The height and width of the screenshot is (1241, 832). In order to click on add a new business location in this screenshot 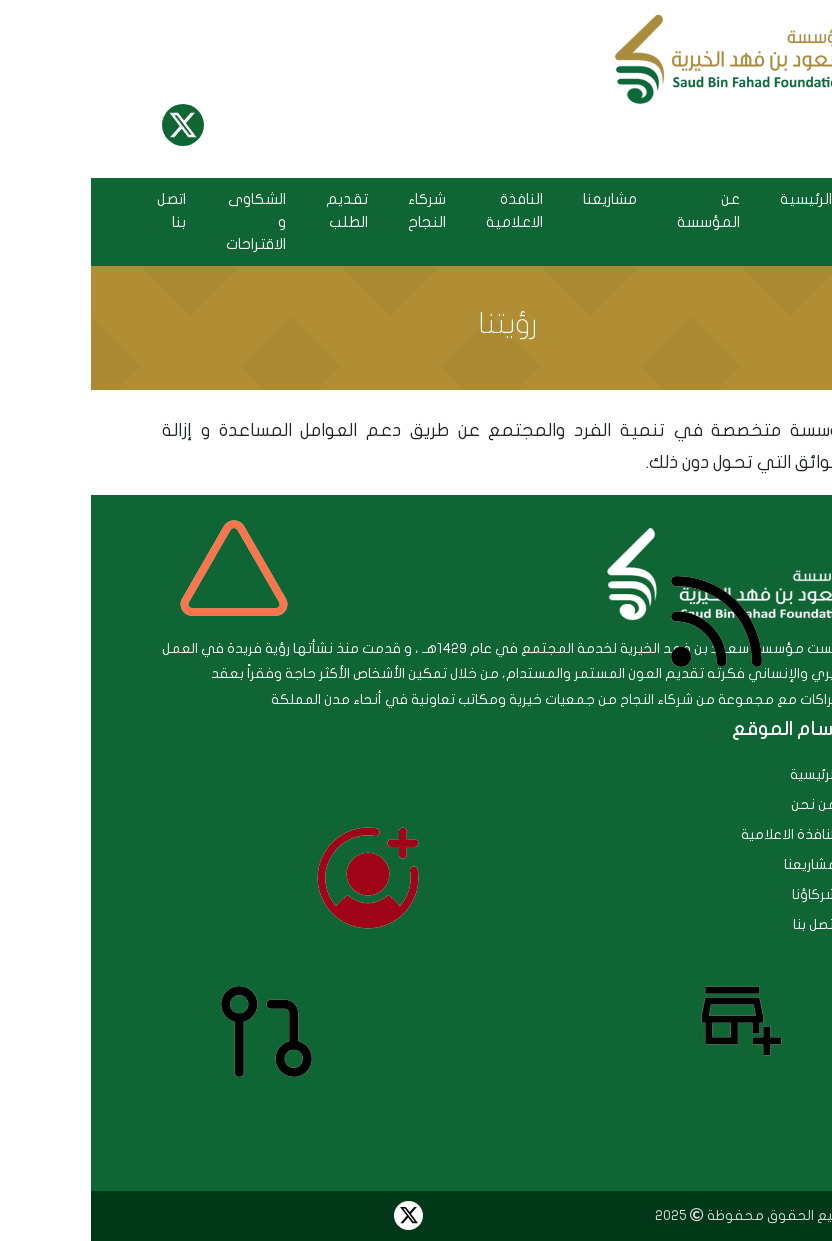, I will do `click(741, 1015)`.